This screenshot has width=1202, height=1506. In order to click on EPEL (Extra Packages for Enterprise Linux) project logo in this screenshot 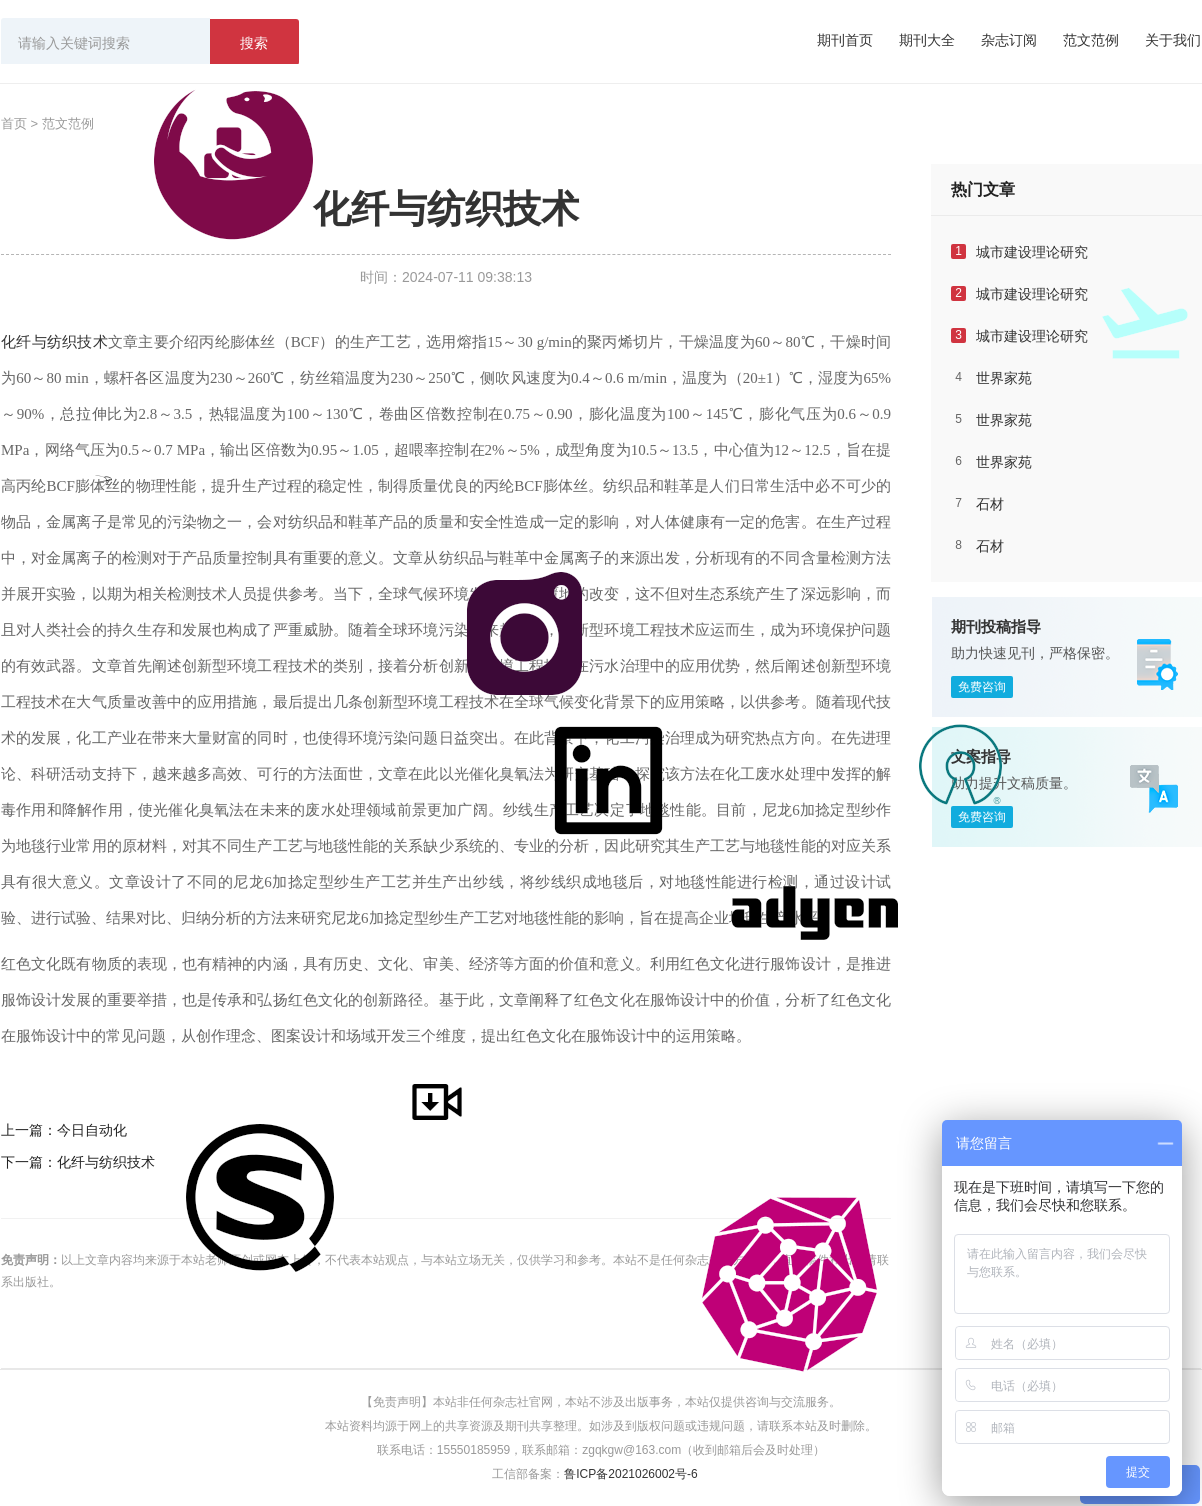, I will do `click(103, 482)`.